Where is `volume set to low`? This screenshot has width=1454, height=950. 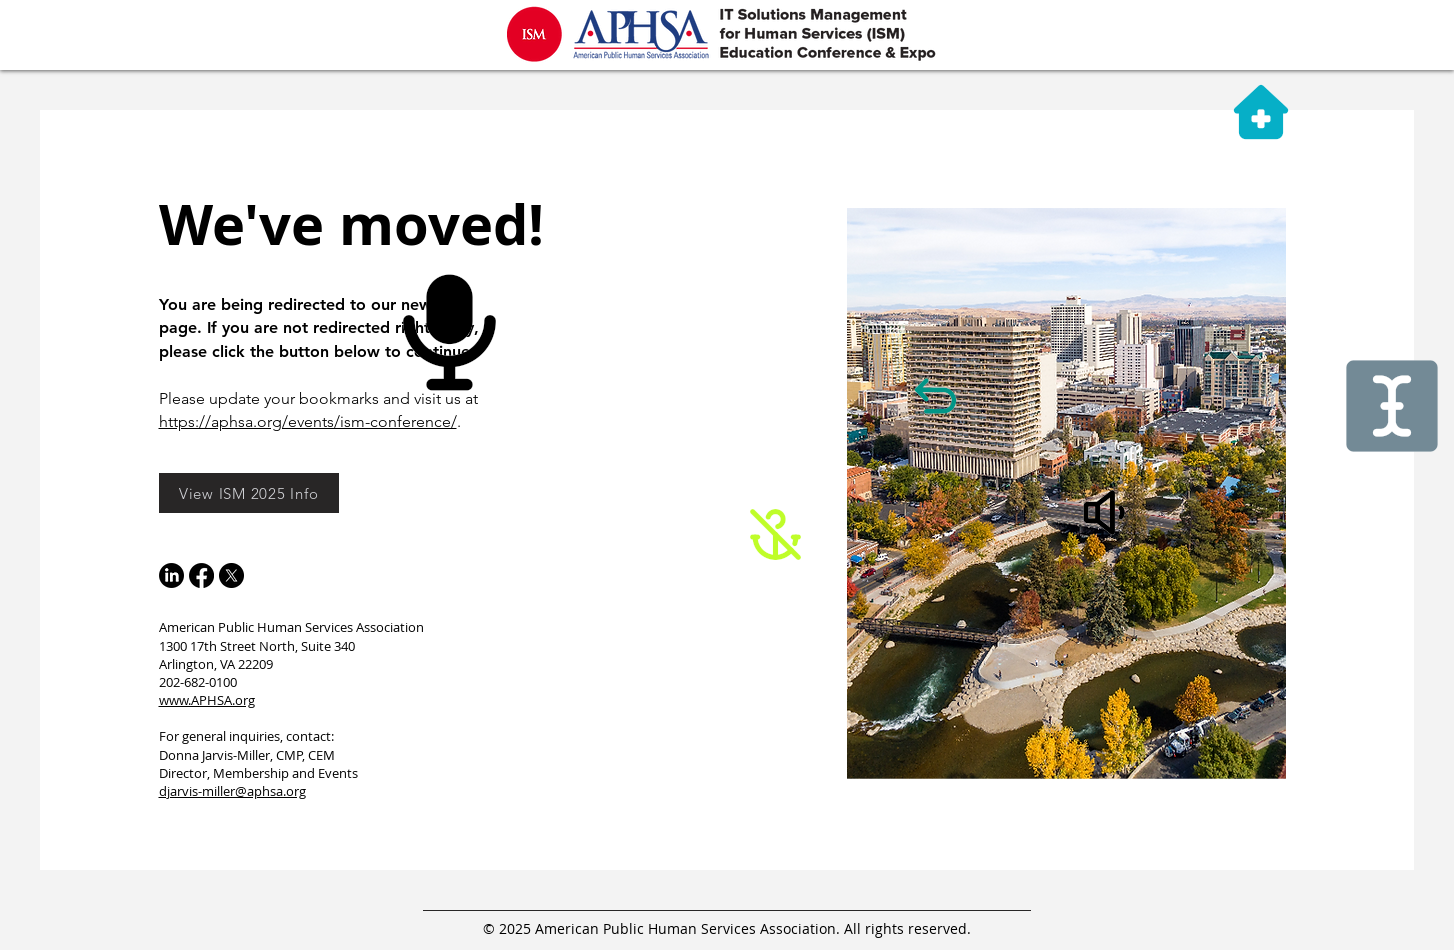
volume set to low is located at coordinates (1107, 512).